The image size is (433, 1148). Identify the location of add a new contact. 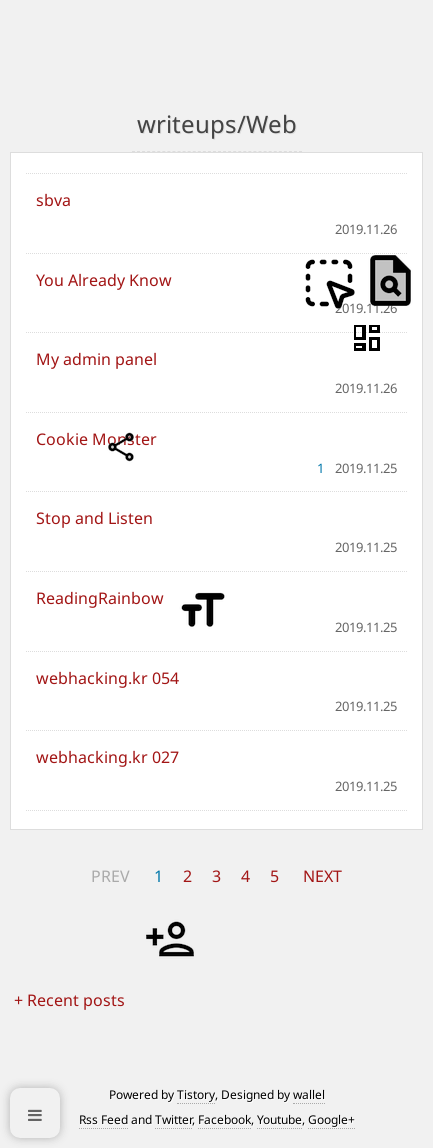
(170, 939).